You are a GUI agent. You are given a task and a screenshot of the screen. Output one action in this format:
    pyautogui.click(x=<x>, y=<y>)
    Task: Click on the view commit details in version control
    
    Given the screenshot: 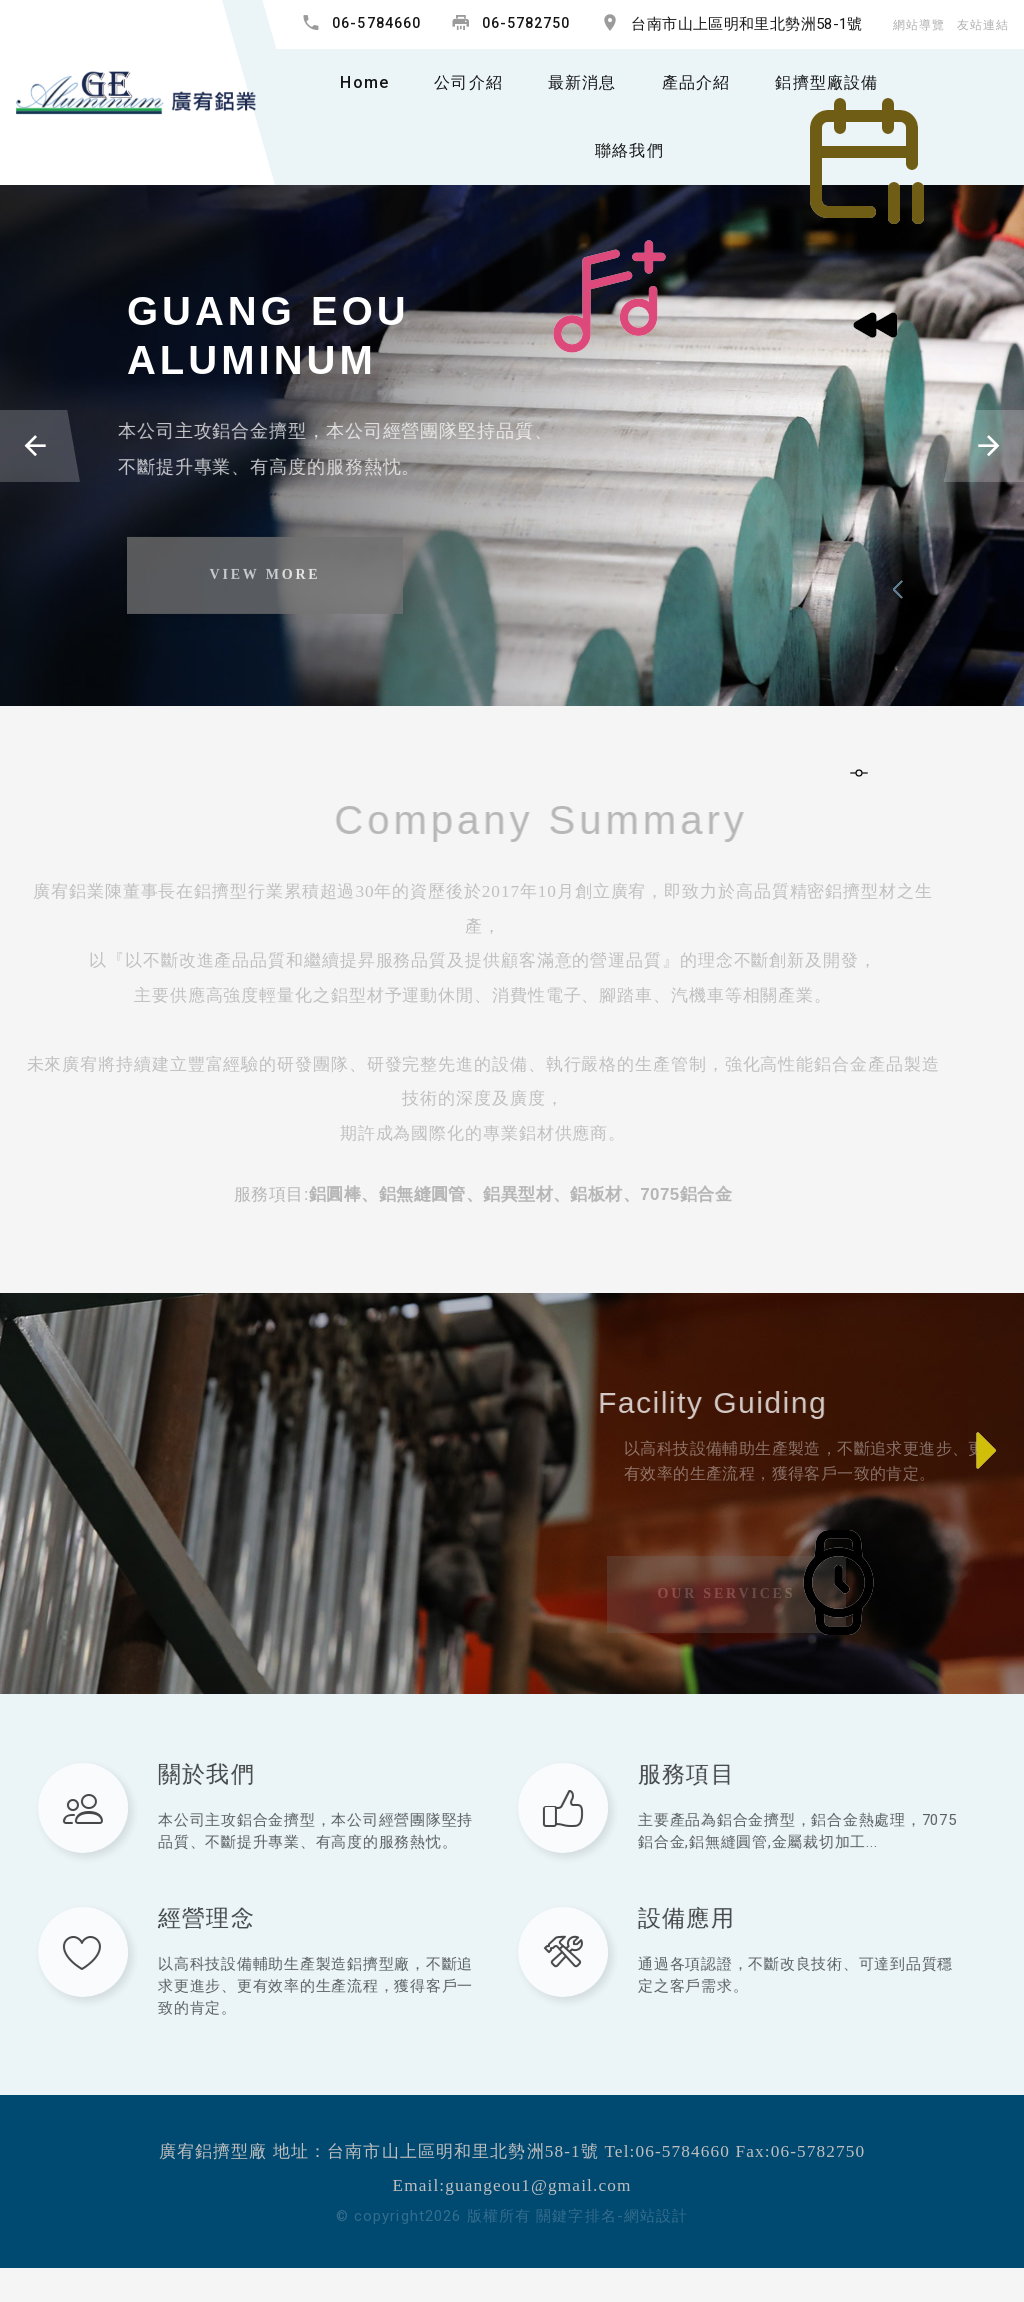 What is the action you would take?
    pyautogui.click(x=859, y=773)
    